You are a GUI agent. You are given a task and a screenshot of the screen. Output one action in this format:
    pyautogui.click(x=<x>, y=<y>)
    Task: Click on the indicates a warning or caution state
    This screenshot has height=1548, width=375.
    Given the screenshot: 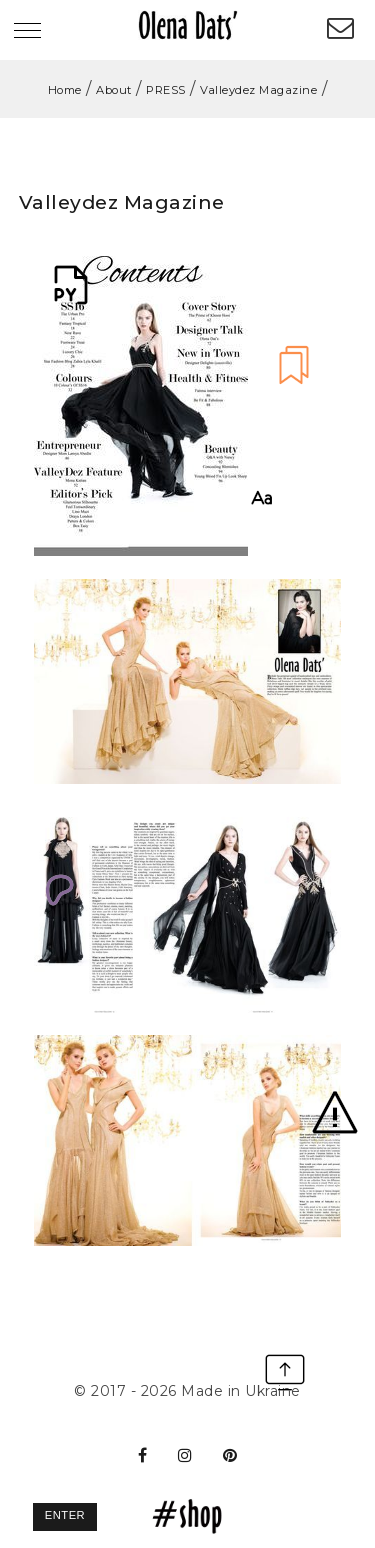 What is the action you would take?
    pyautogui.click(x=335, y=1114)
    